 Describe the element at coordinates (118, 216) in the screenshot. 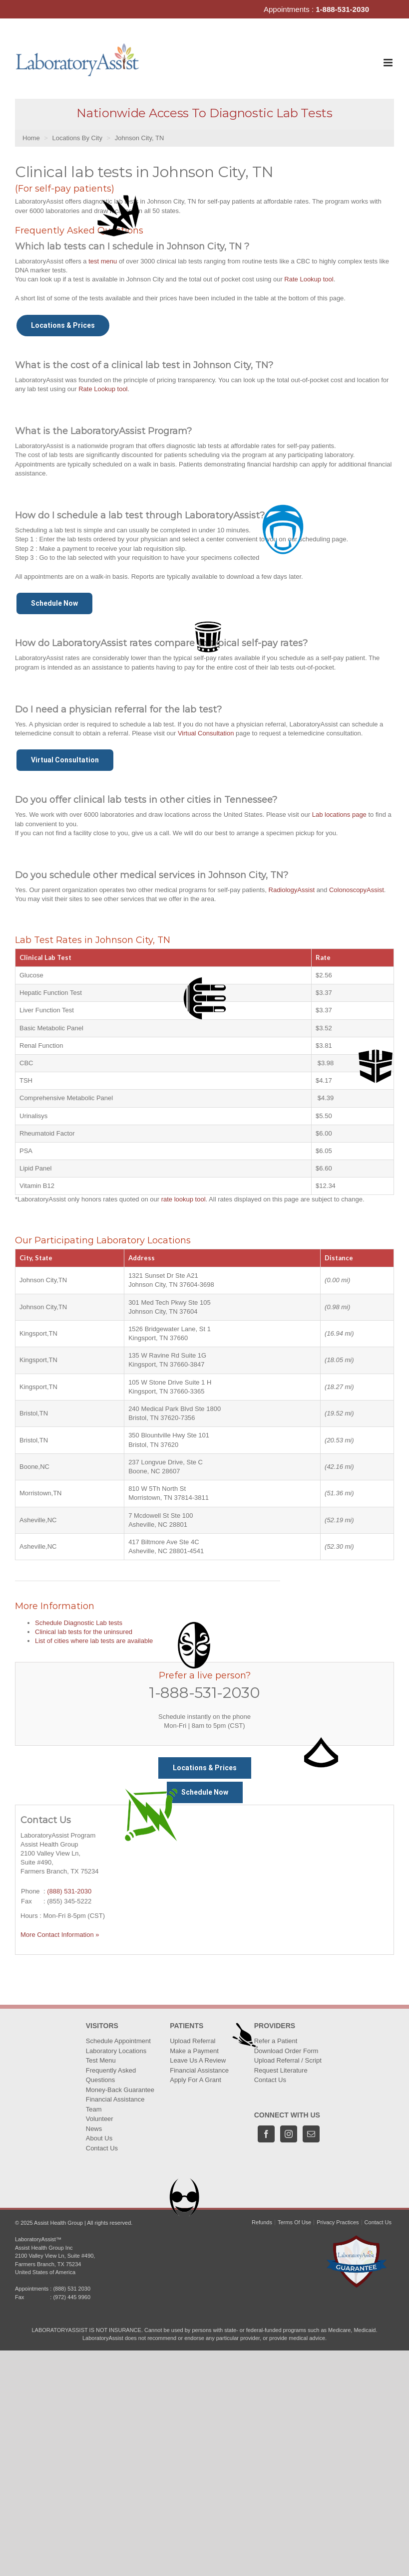

I see `indicates a collision or crash event` at that location.